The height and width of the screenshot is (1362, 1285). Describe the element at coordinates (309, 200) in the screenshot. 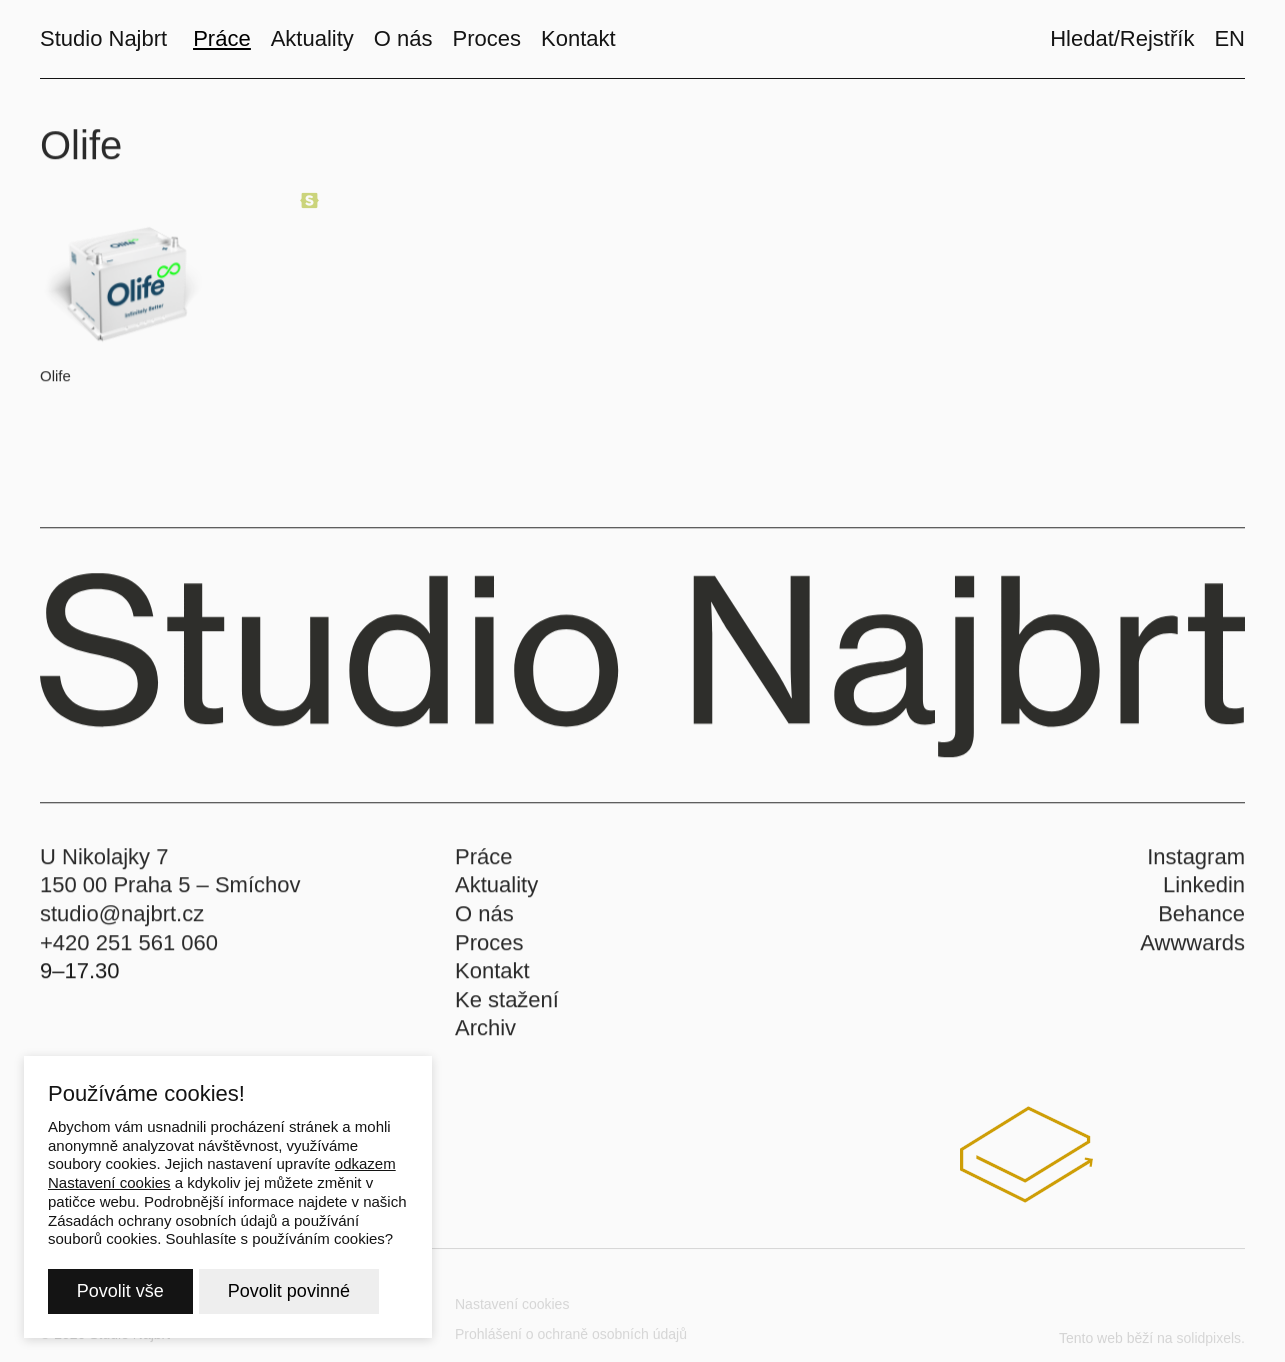

I see `statamic content management system logo` at that location.